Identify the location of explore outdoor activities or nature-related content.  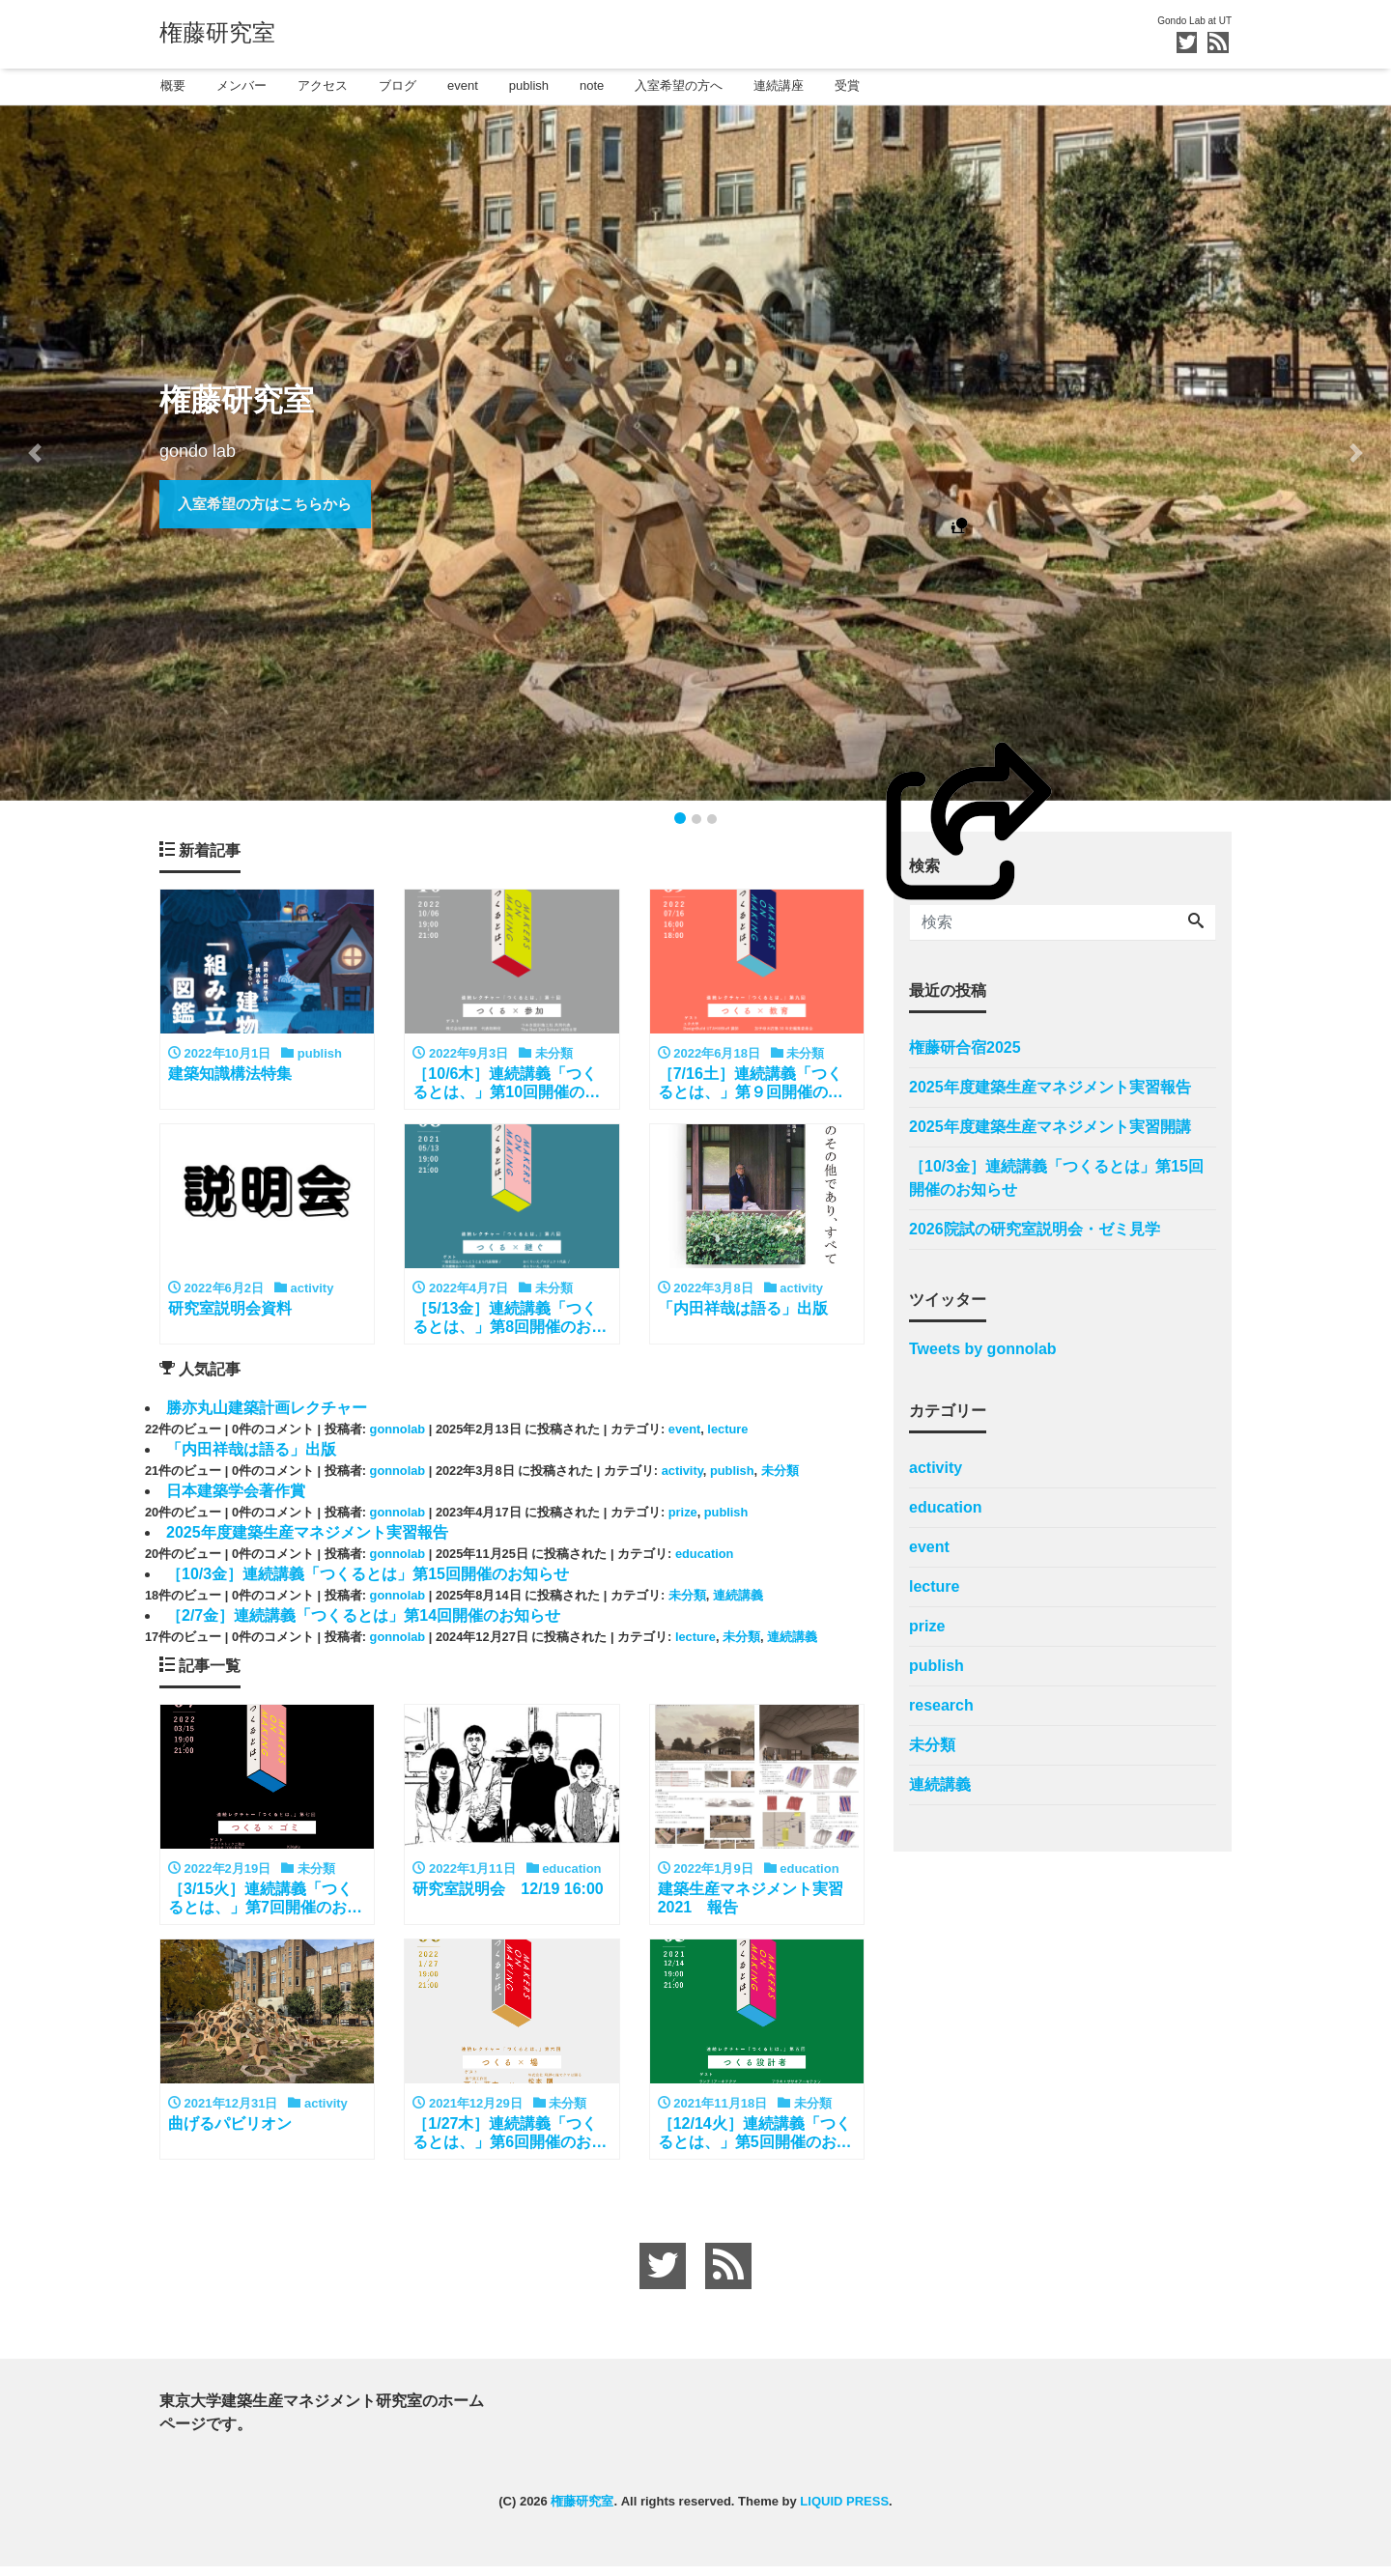
(959, 525).